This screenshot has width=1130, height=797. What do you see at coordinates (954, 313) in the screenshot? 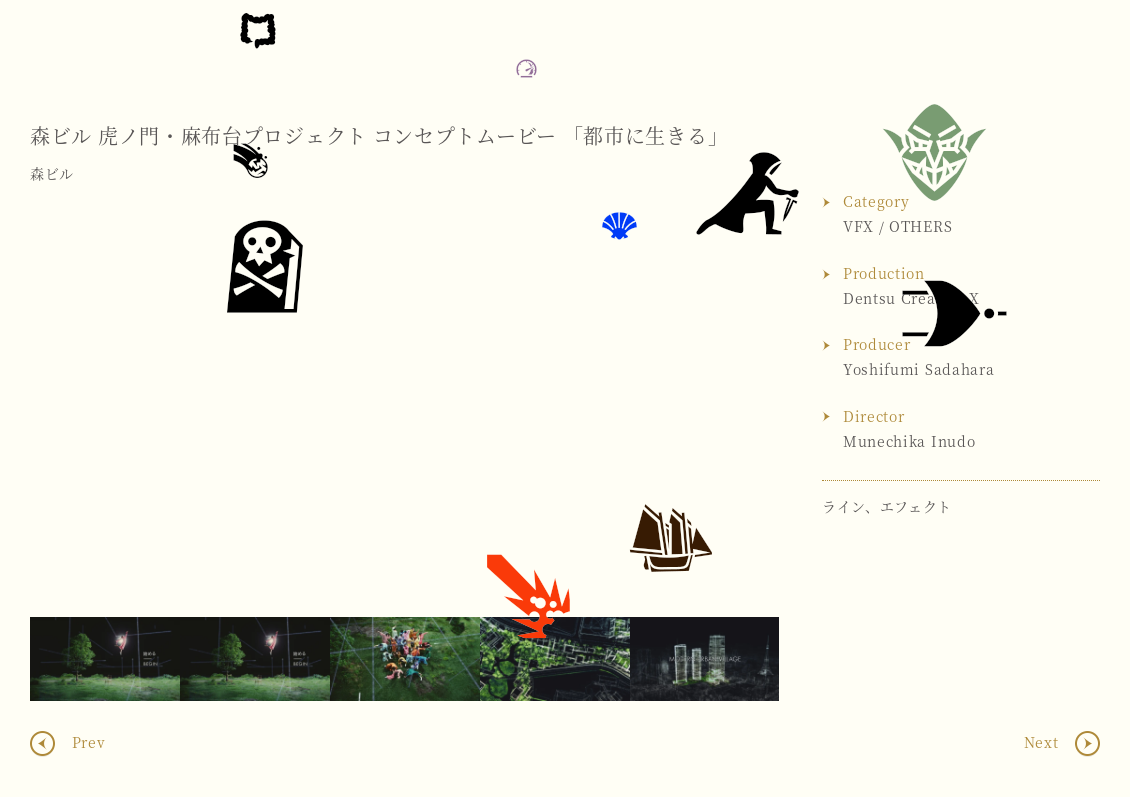
I see `represents a NOR logic gate in circuit design` at bounding box center [954, 313].